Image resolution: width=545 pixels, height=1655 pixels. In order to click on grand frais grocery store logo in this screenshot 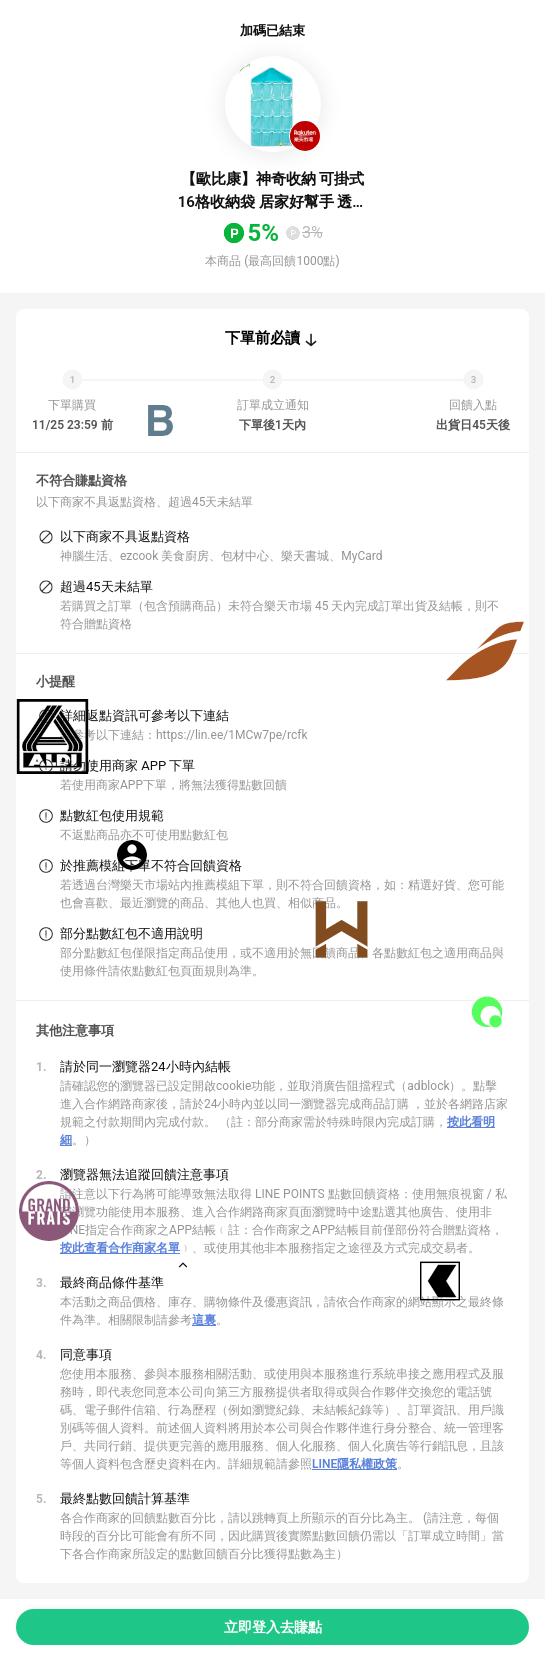, I will do `click(49, 1211)`.